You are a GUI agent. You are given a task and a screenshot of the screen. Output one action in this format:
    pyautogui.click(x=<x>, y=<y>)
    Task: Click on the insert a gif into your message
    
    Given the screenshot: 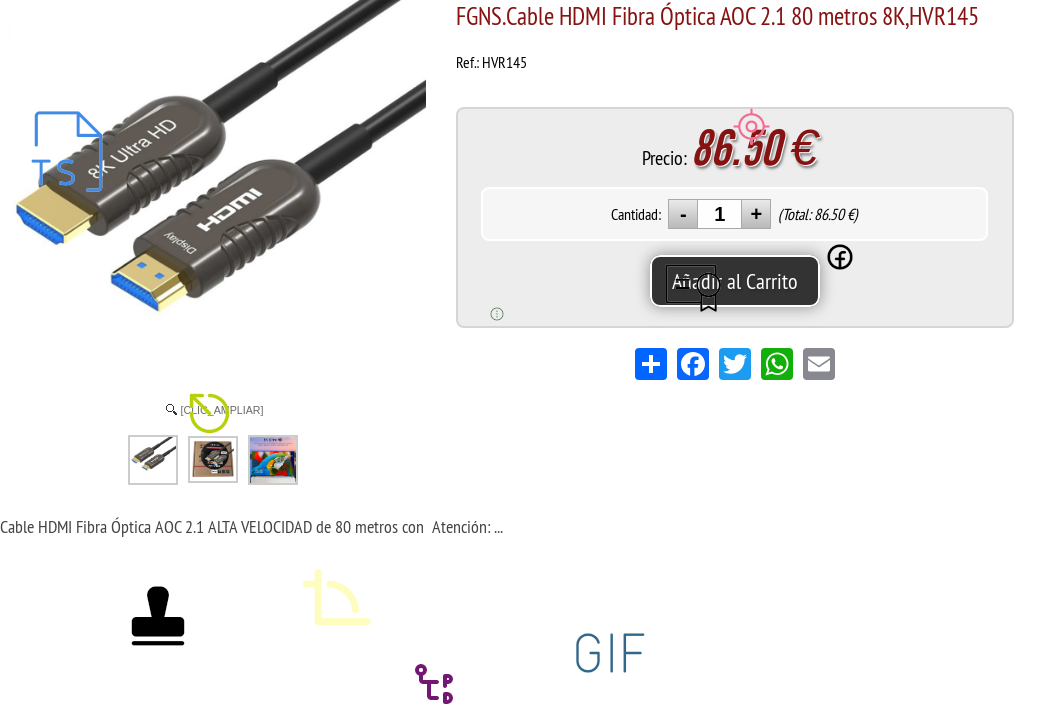 What is the action you would take?
    pyautogui.click(x=609, y=653)
    